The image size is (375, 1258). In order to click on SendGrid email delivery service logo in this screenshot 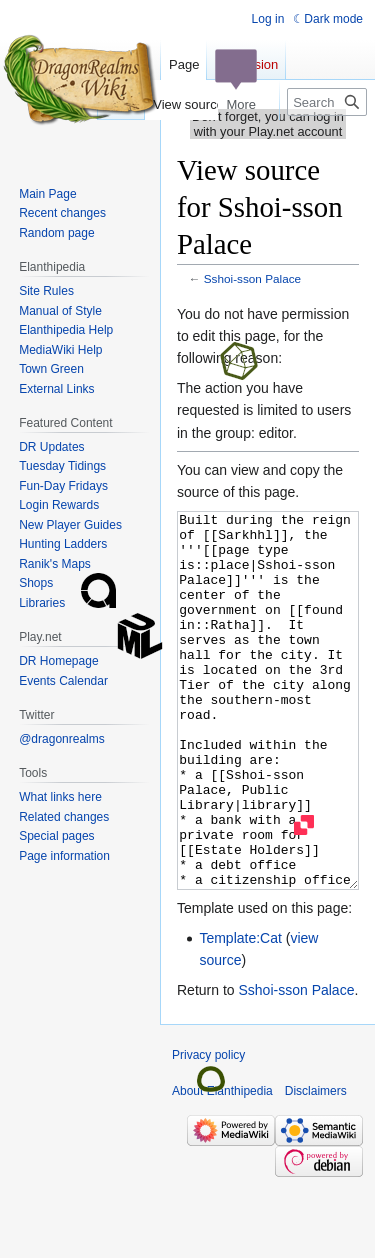, I will do `click(304, 825)`.